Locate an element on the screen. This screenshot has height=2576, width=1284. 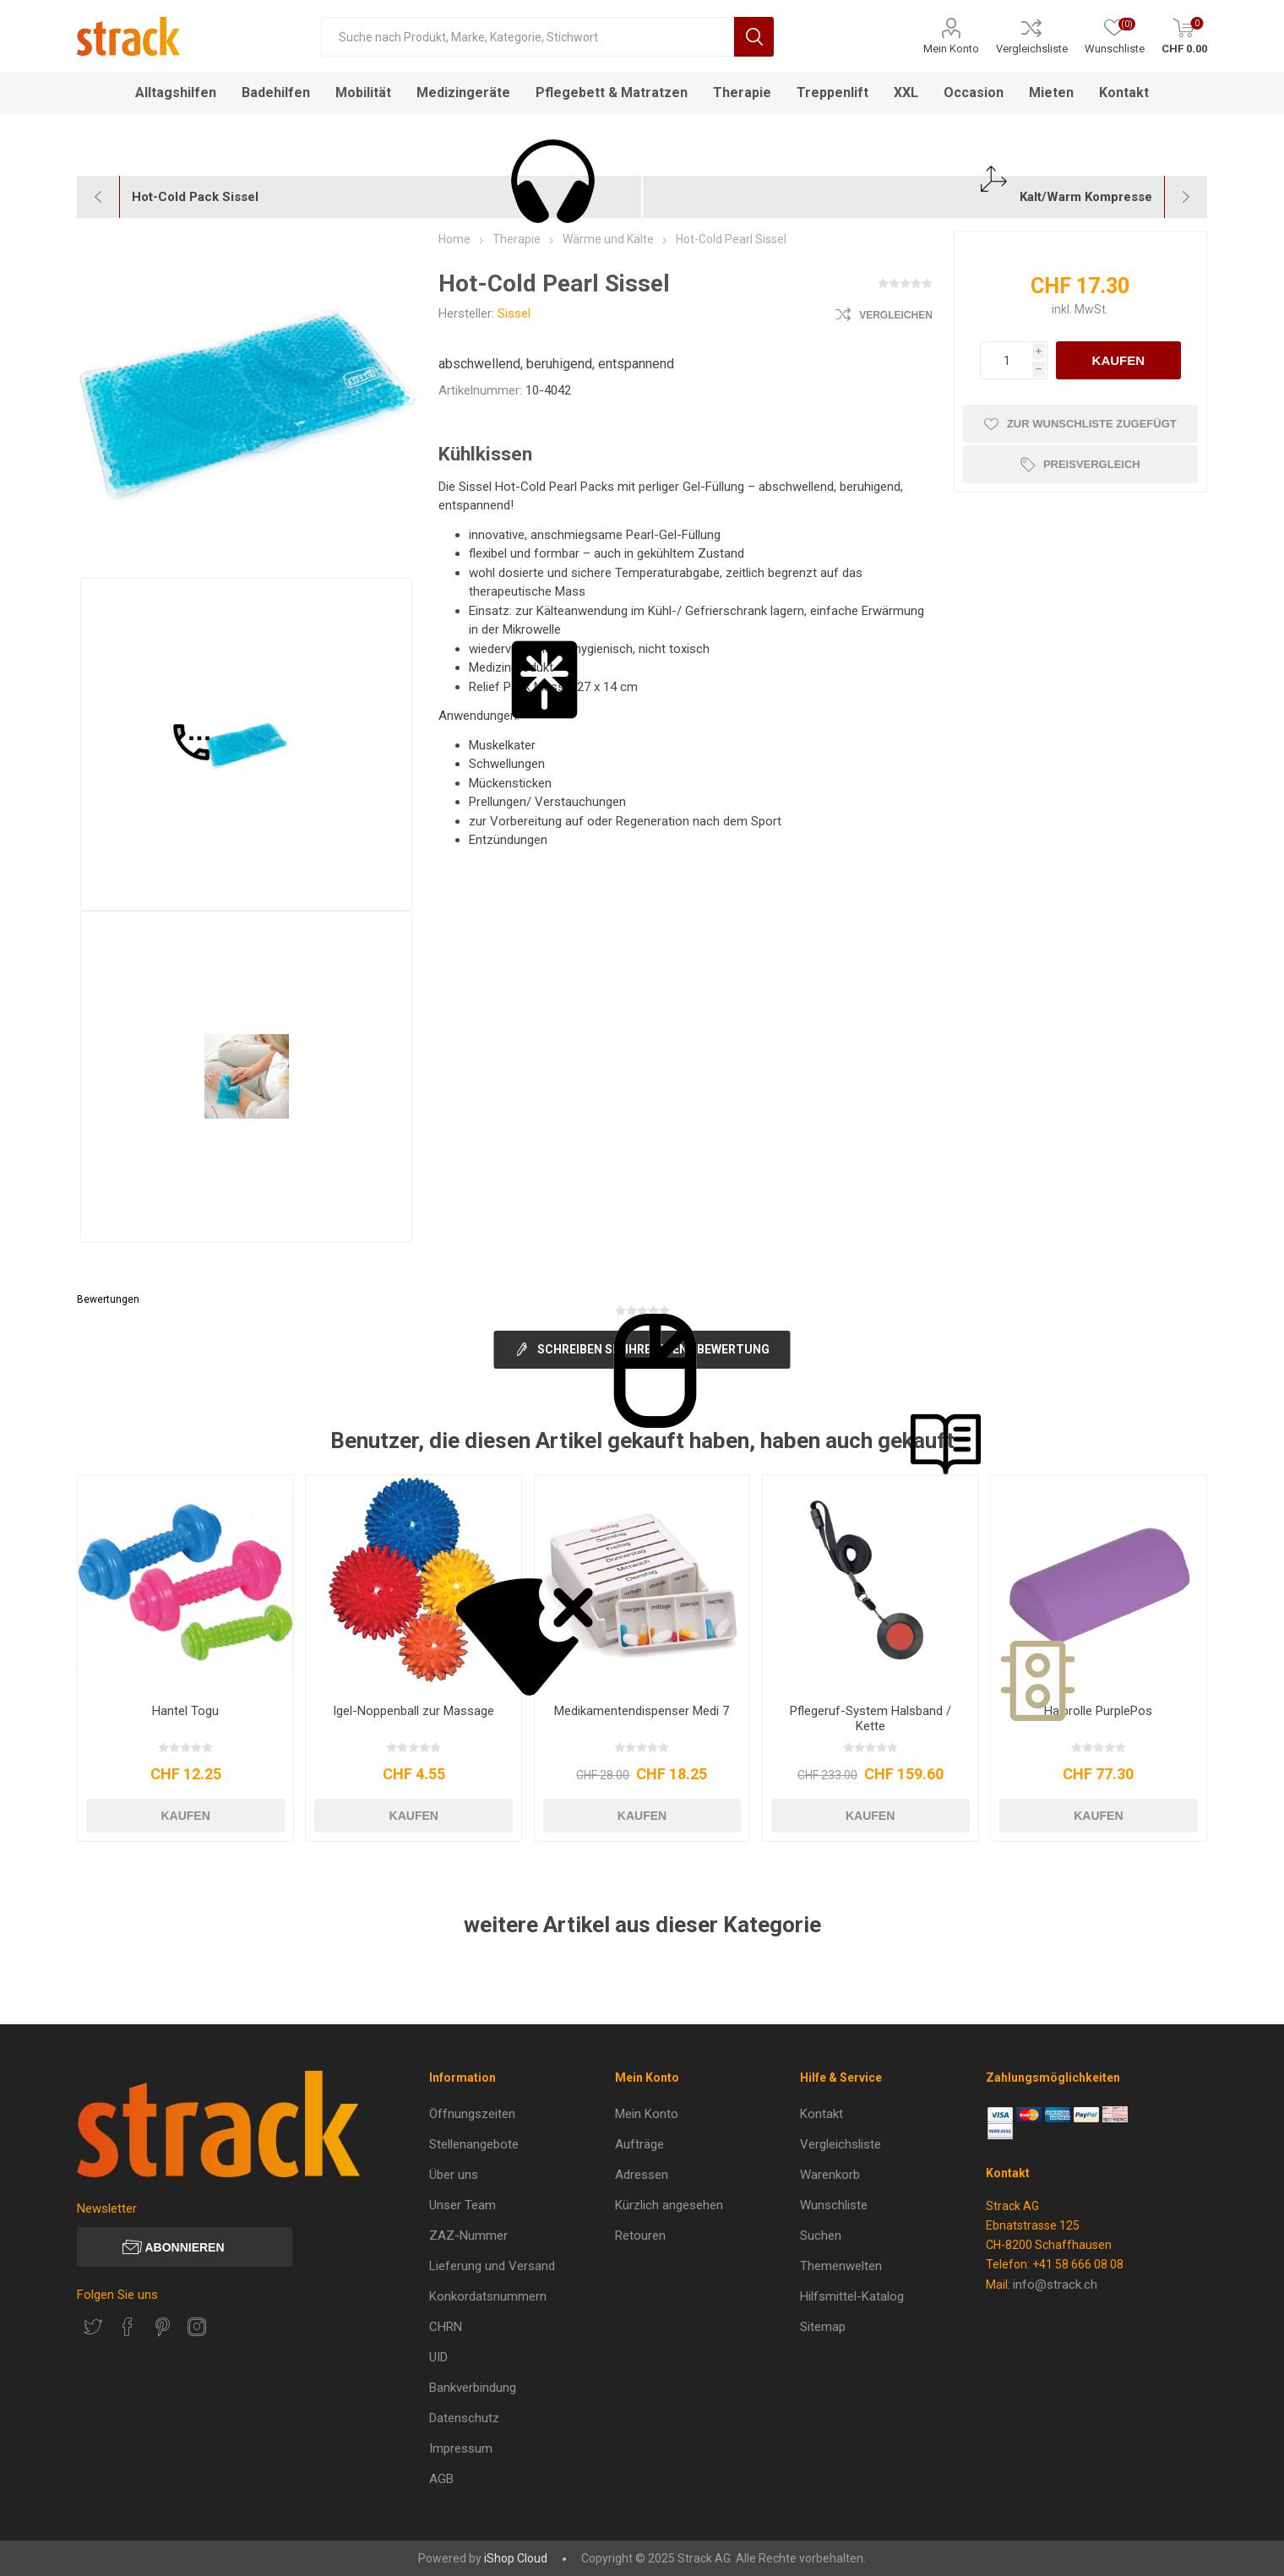
view traffic conditions is located at coordinates (1037, 1680).